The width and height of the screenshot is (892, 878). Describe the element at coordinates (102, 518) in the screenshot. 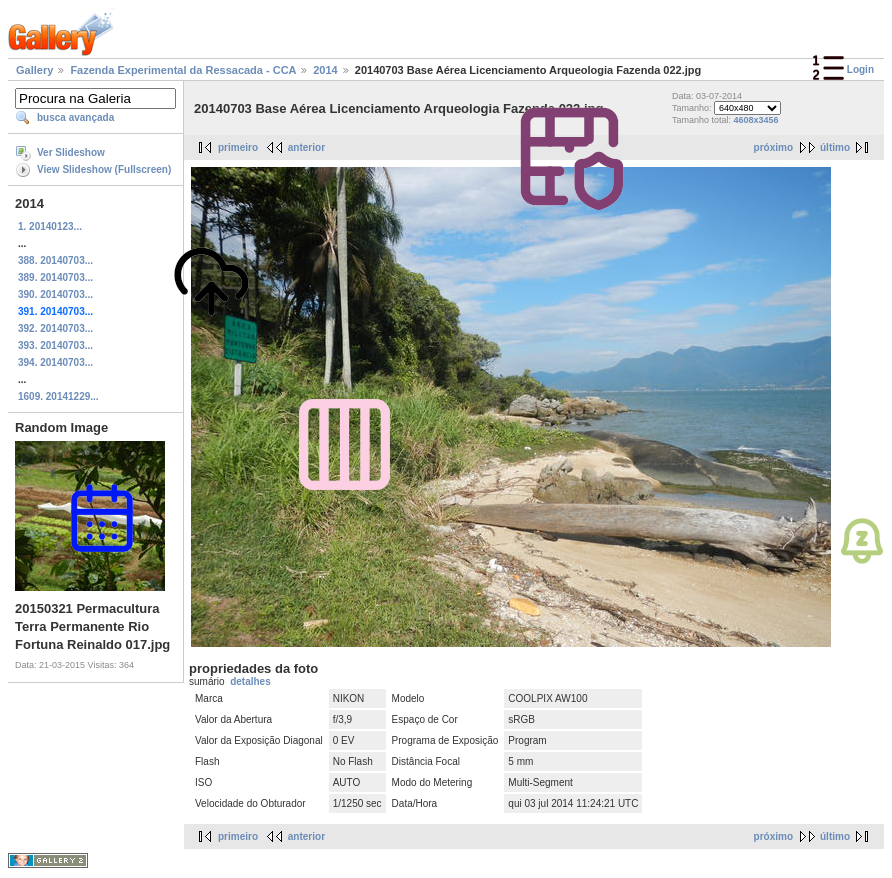

I see `view calendar with scheduled events` at that location.